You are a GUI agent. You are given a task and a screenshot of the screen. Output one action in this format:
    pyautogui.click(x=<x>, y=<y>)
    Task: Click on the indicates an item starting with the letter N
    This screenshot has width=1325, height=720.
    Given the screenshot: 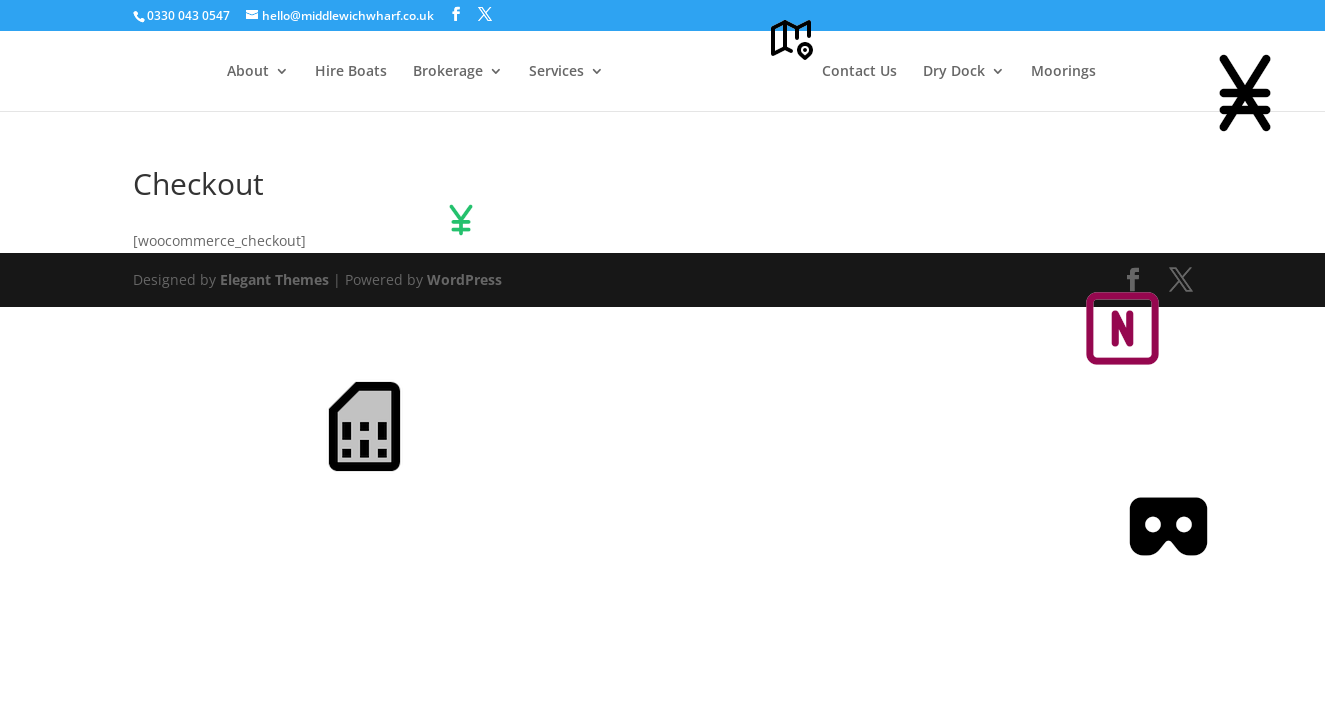 What is the action you would take?
    pyautogui.click(x=1122, y=328)
    